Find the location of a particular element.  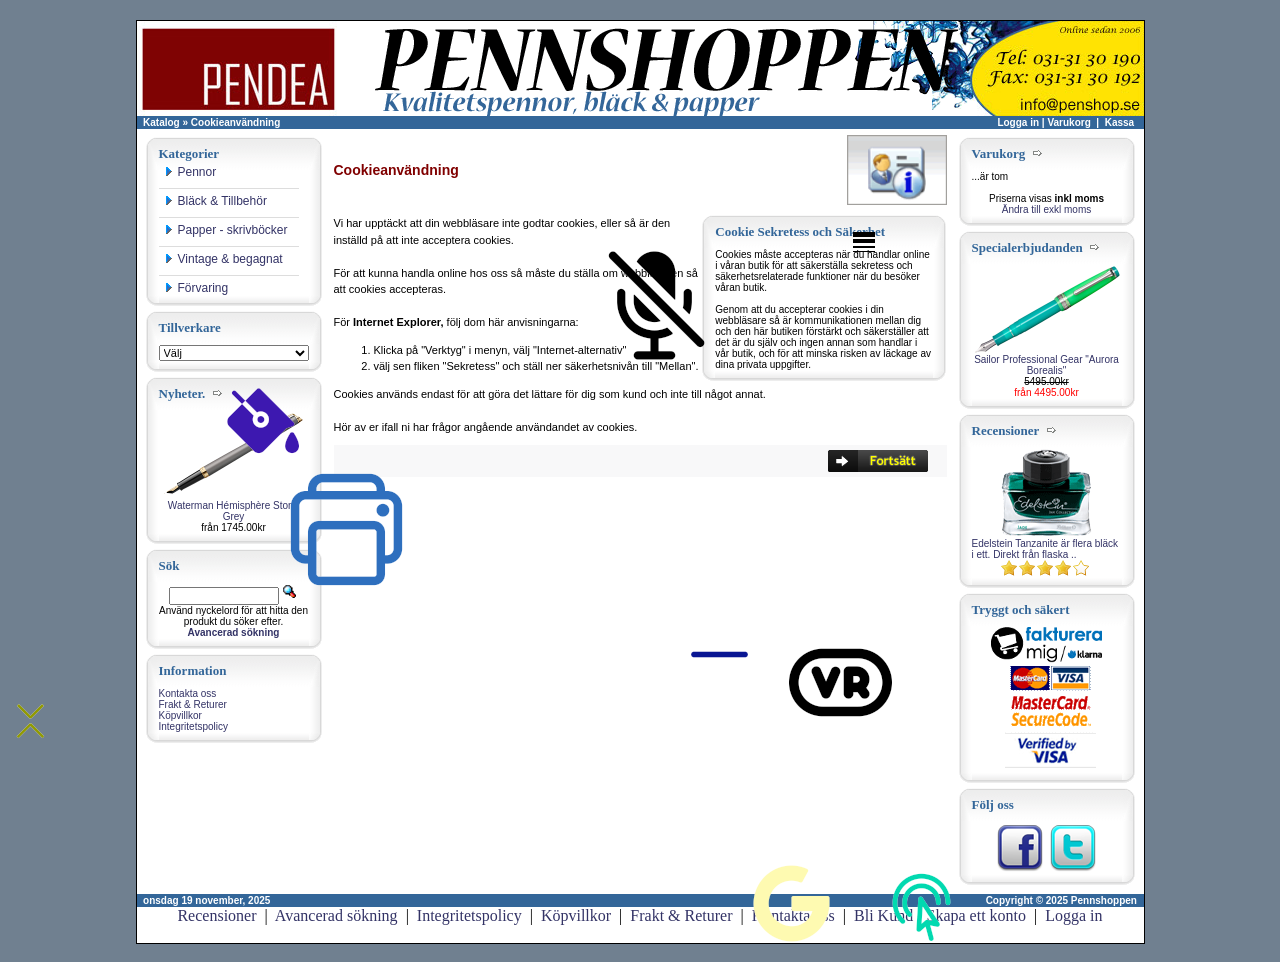

fill area with selected color is located at coordinates (262, 423).